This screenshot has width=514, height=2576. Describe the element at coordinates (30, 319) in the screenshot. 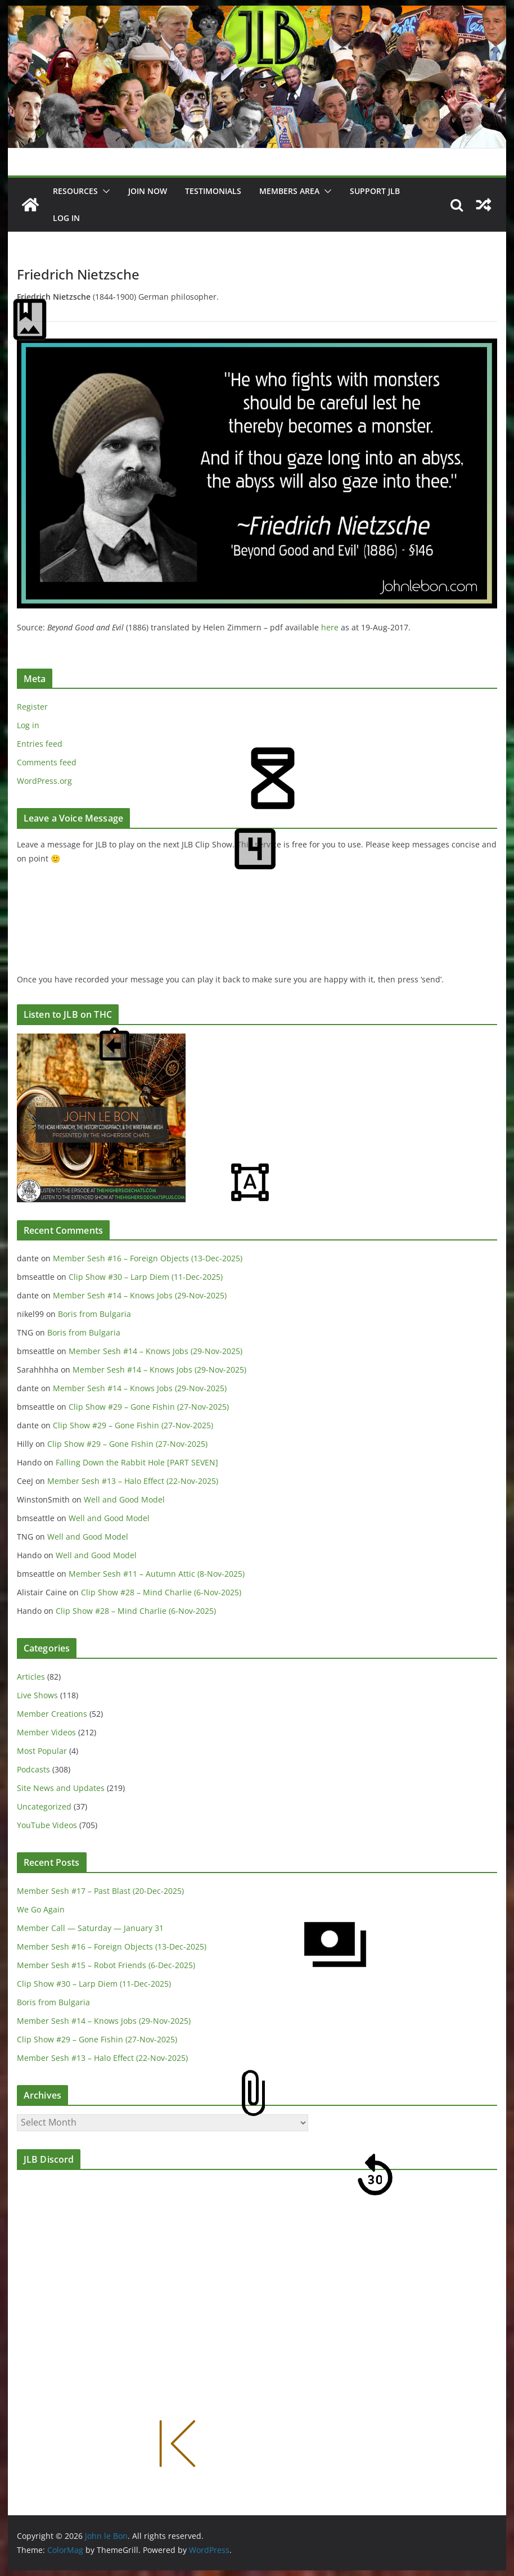

I see `access your photo album` at that location.